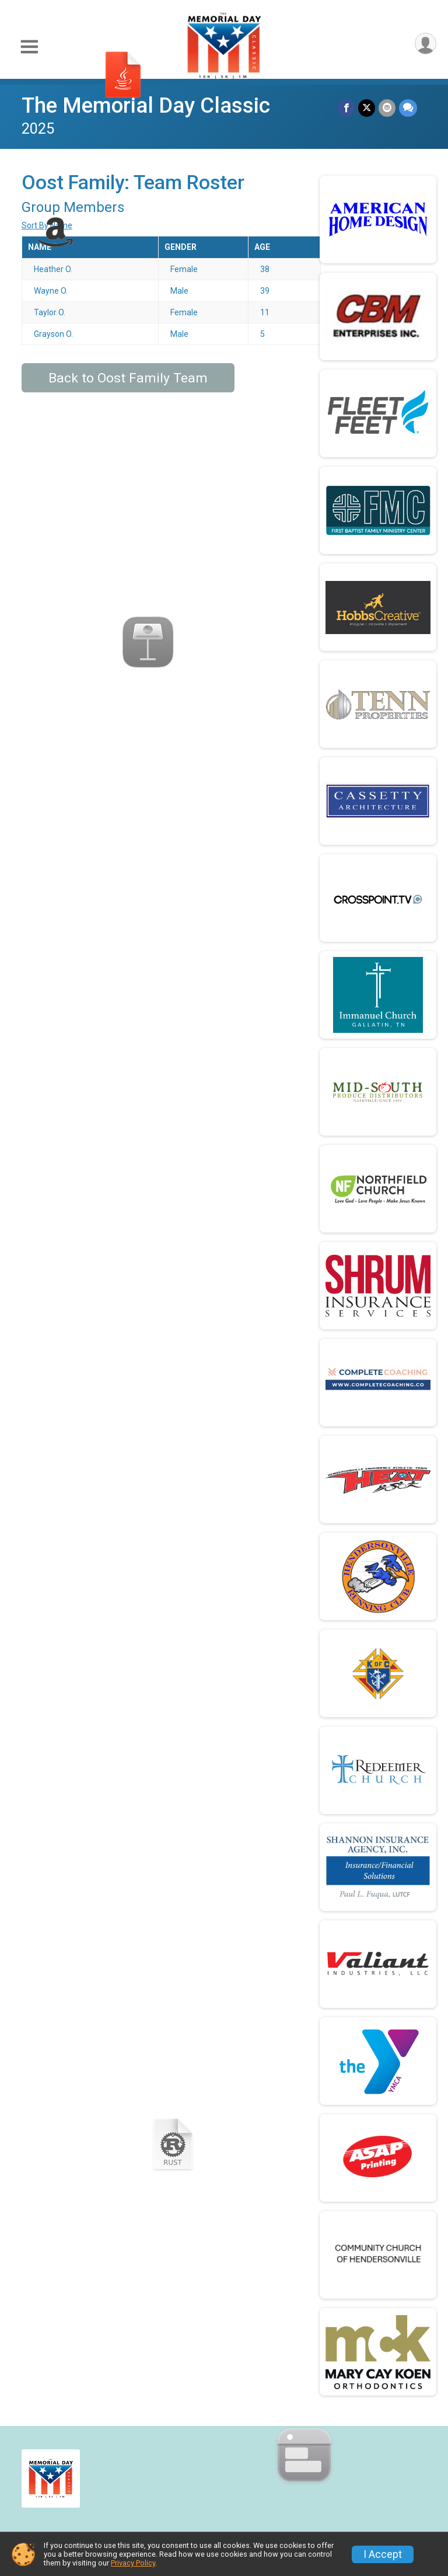 This screenshot has height=2576, width=448. What do you see at coordinates (304, 2456) in the screenshot?
I see `access window tiling and layout settings` at bounding box center [304, 2456].